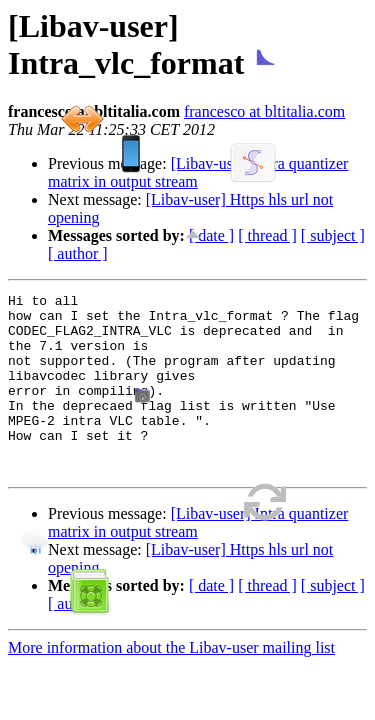  Describe the element at coordinates (142, 395) in the screenshot. I see `access your home folder` at that location.